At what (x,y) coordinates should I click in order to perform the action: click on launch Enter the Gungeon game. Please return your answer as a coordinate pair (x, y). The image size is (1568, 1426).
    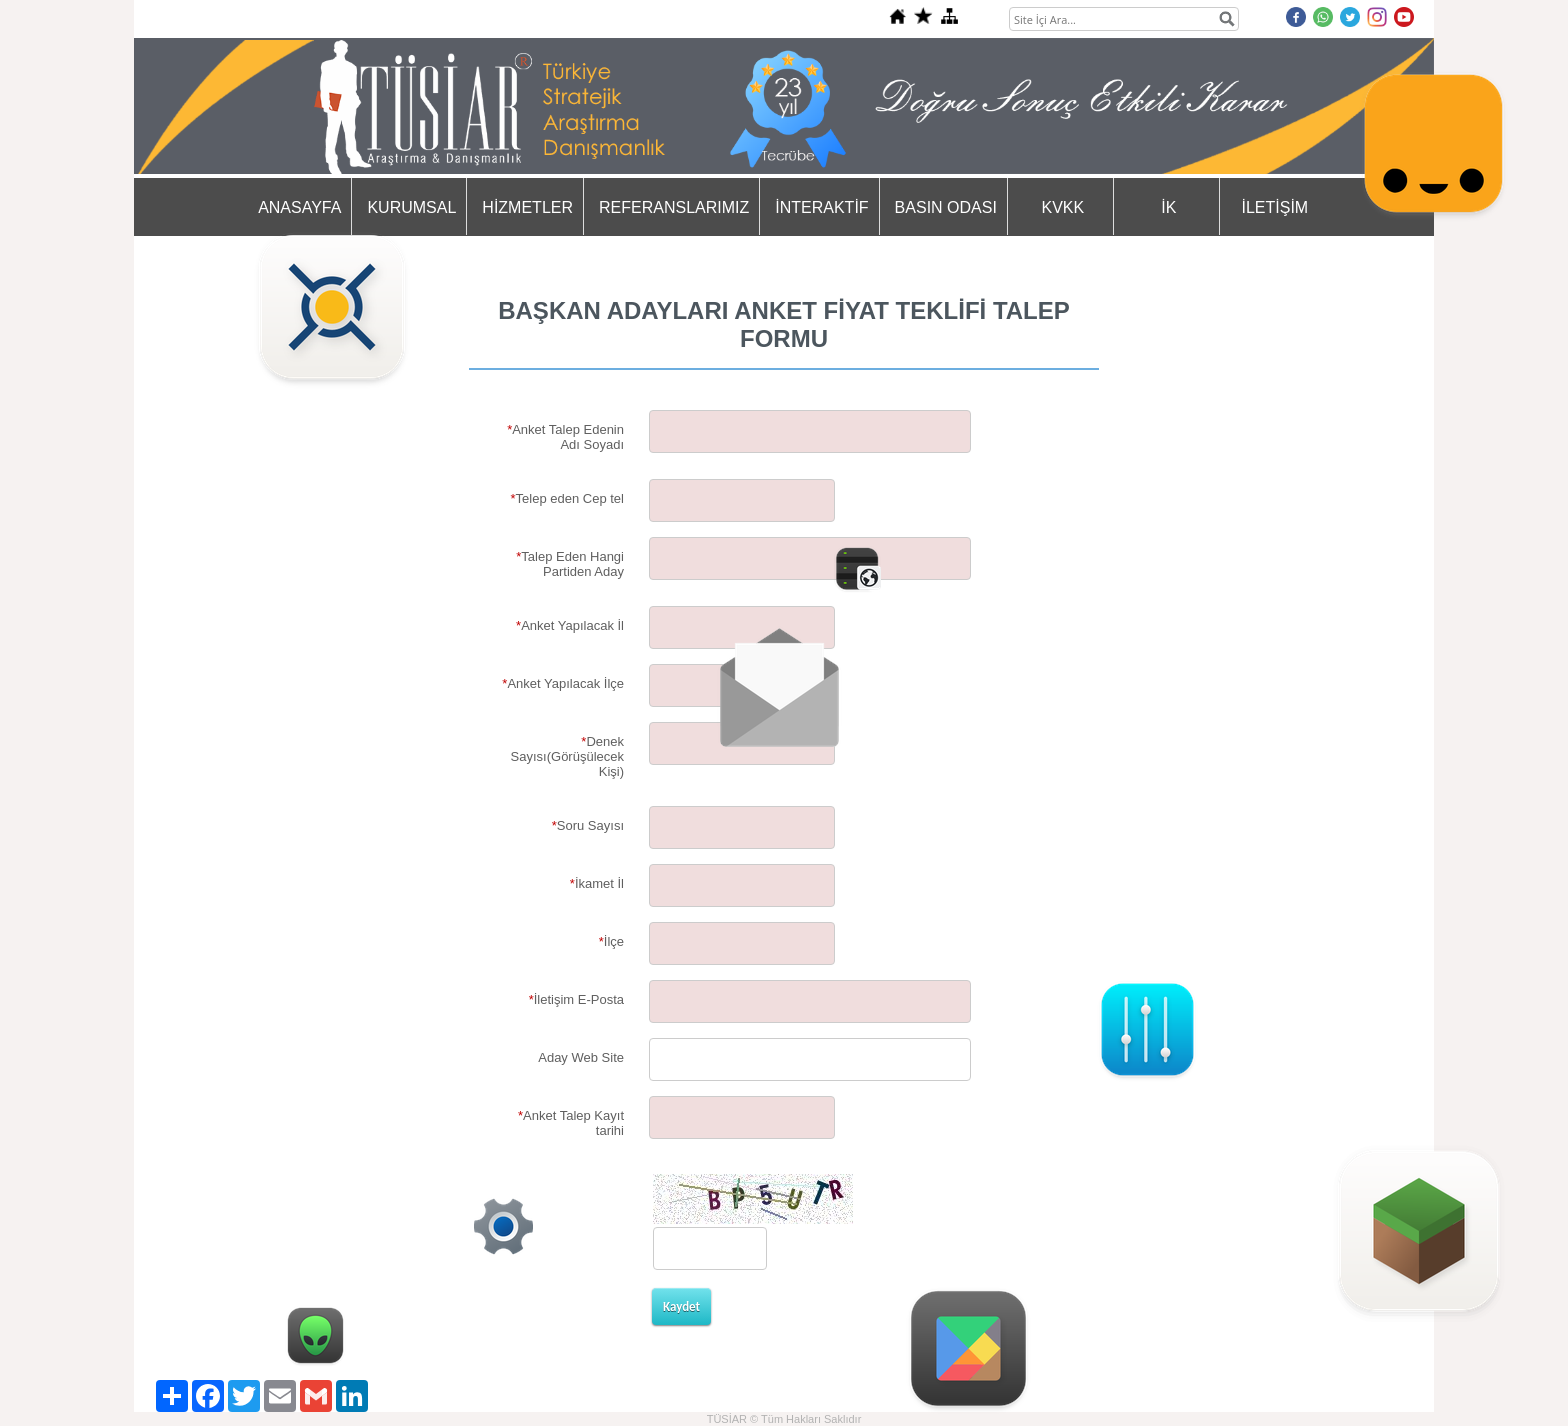
    Looking at the image, I should click on (1433, 143).